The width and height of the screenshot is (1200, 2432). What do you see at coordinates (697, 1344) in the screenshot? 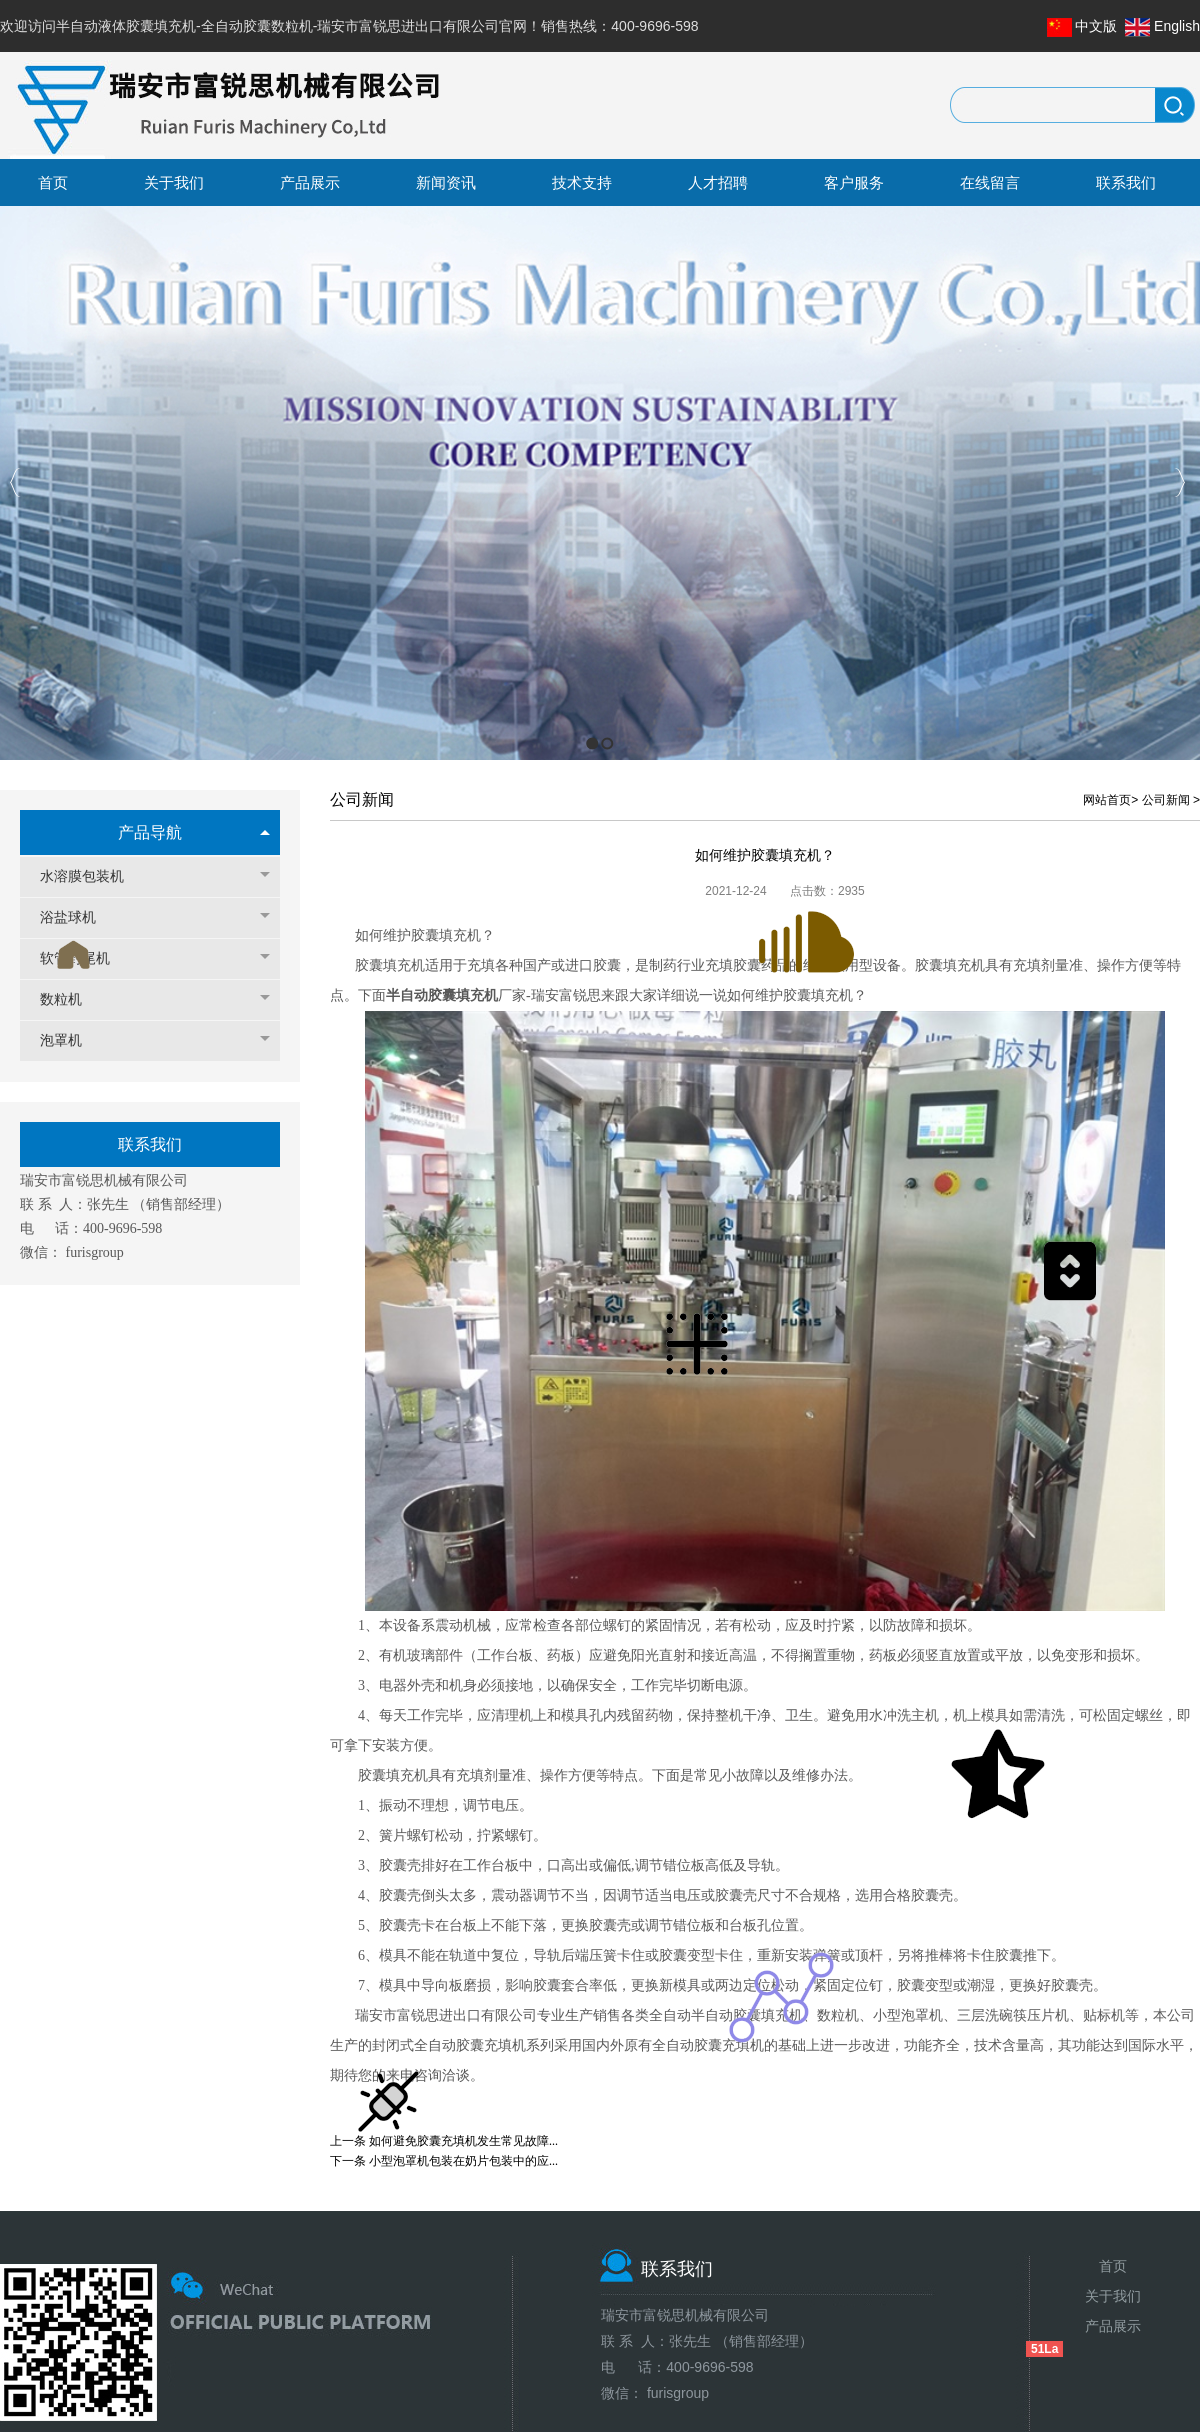
I see `apply inner borders to selected cells` at bounding box center [697, 1344].